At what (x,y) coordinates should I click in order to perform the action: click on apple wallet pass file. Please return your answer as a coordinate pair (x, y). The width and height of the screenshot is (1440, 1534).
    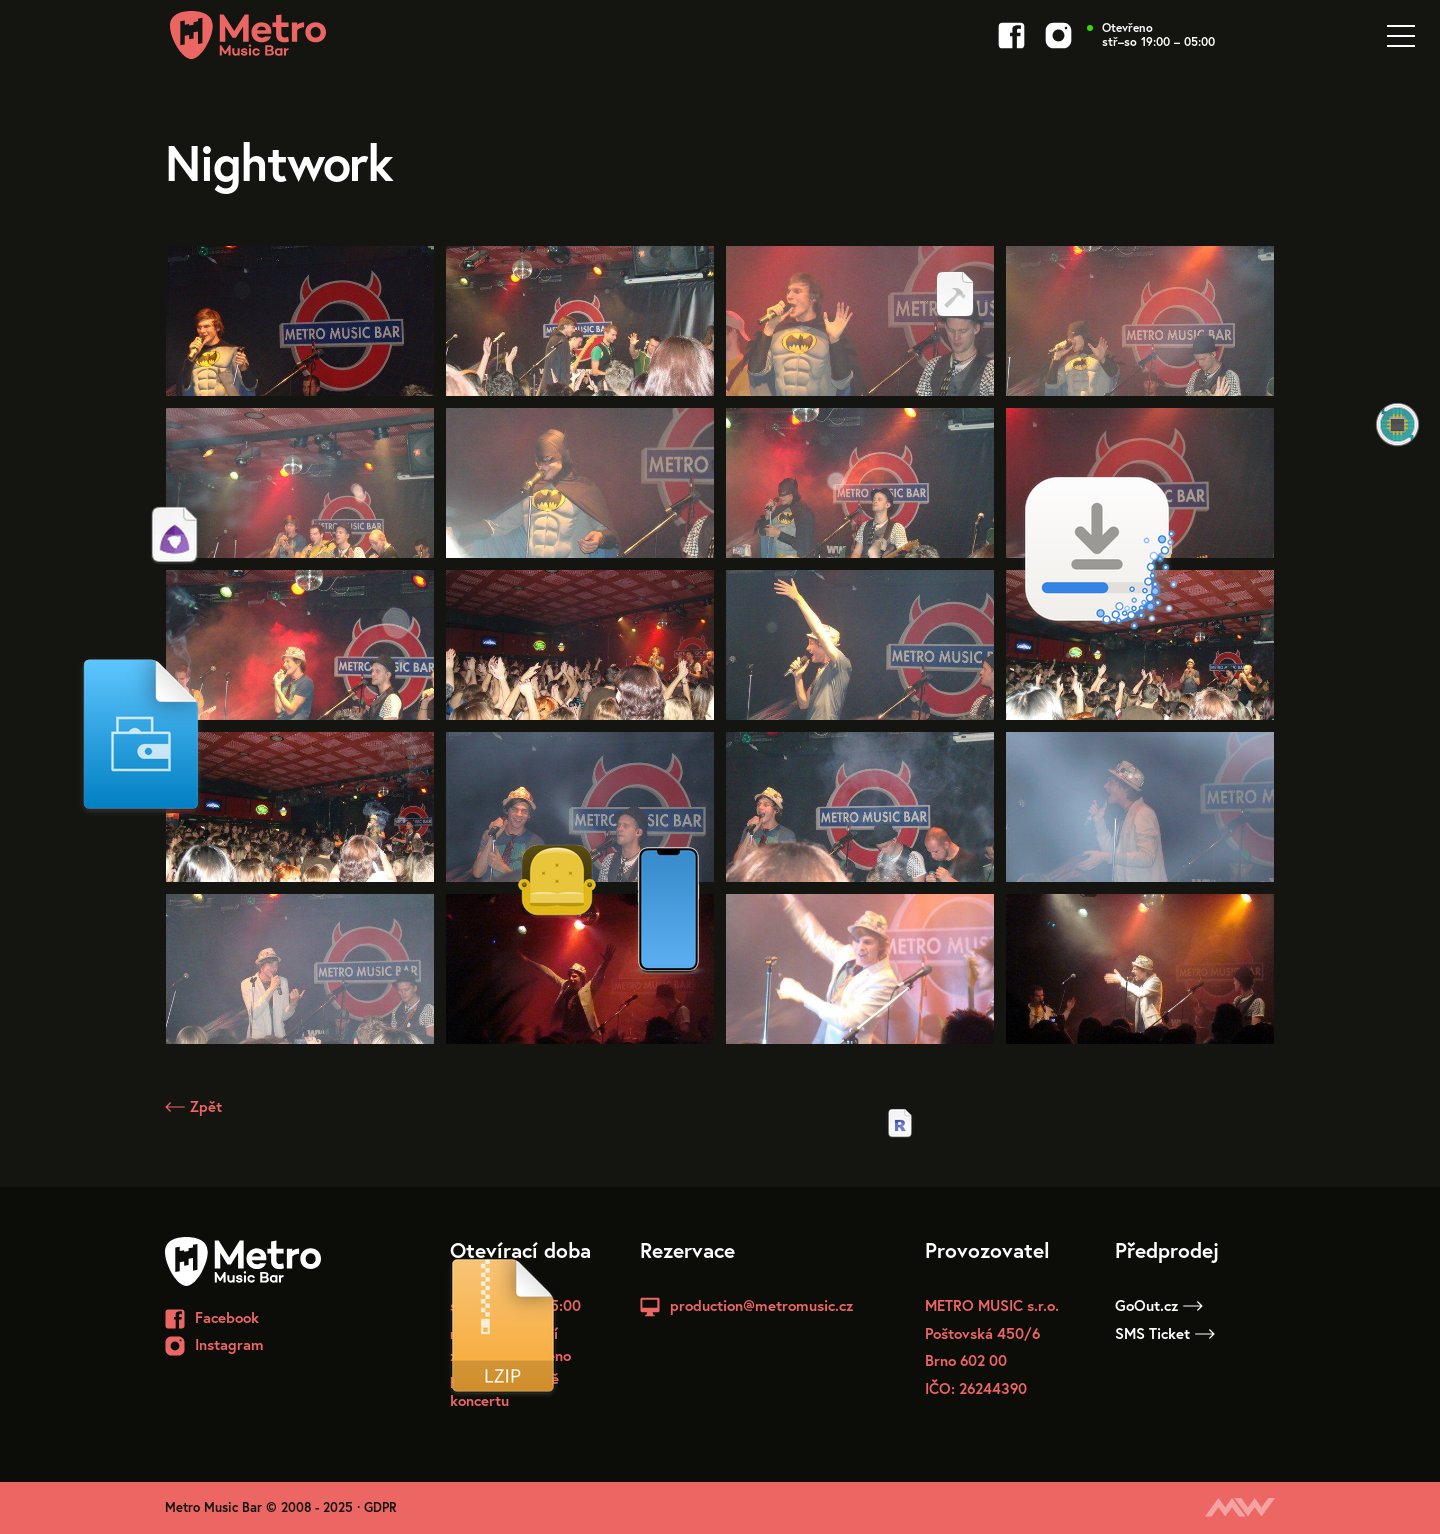
    Looking at the image, I should click on (141, 737).